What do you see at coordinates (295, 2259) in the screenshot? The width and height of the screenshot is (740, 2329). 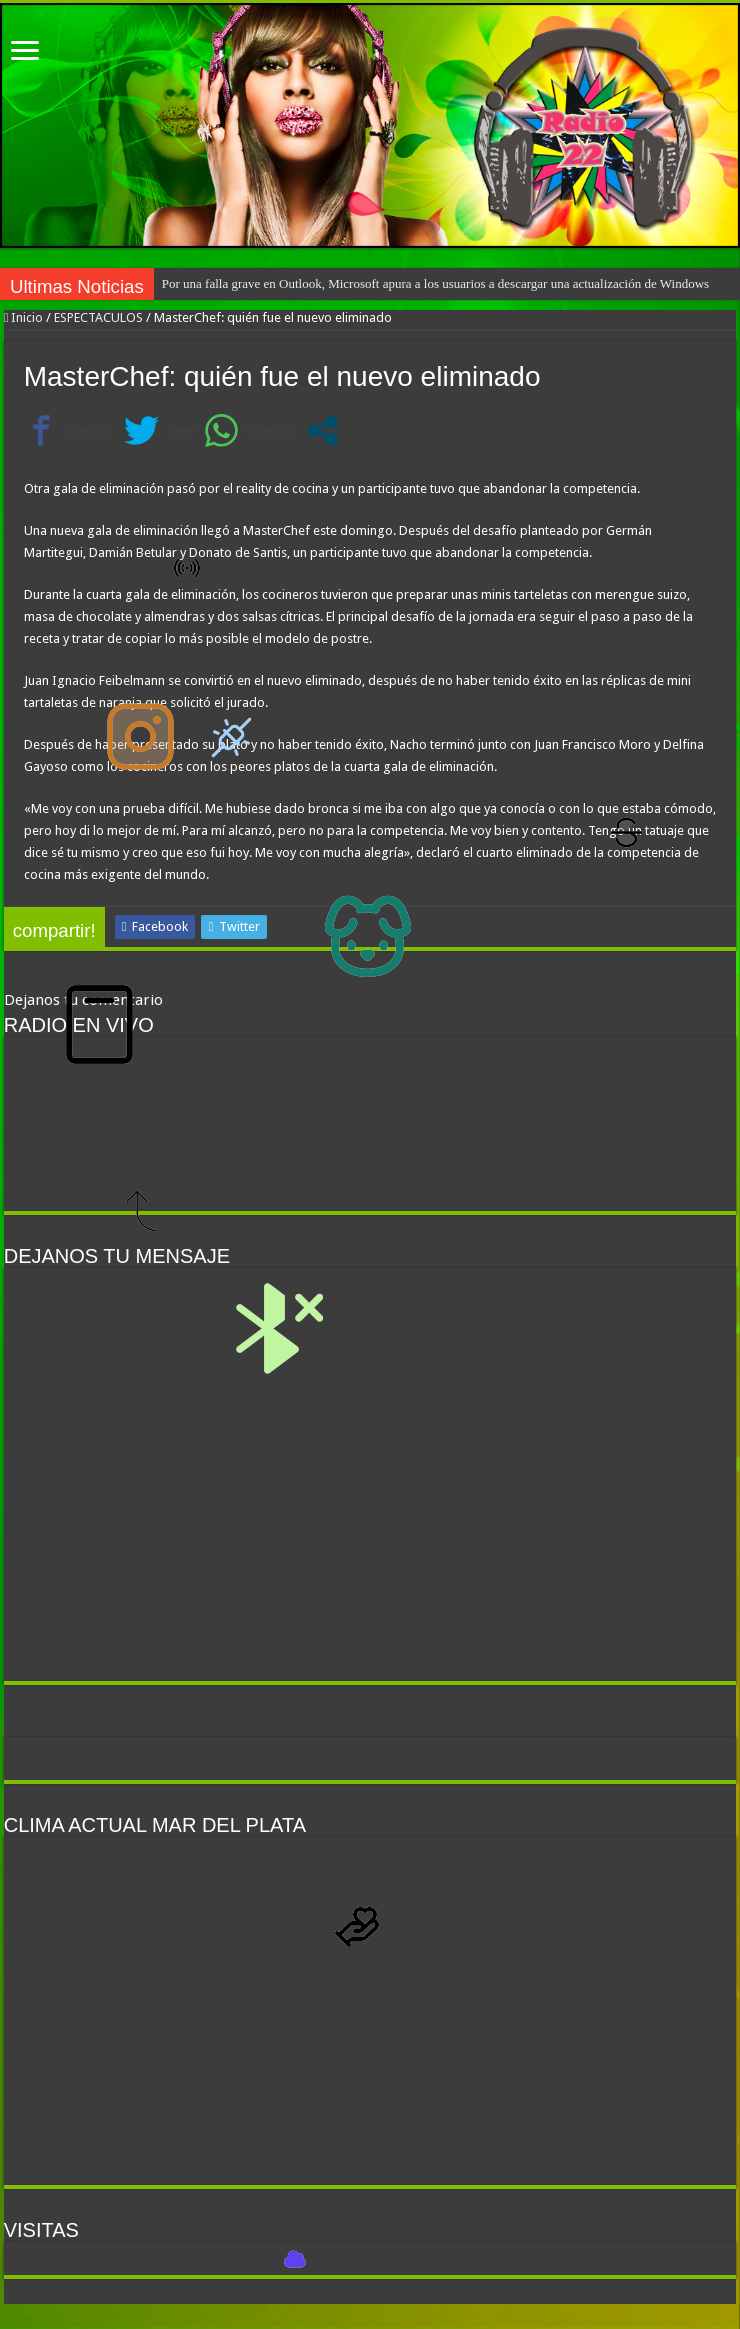 I see `access cloud storage` at bounding box center [295, 2259].